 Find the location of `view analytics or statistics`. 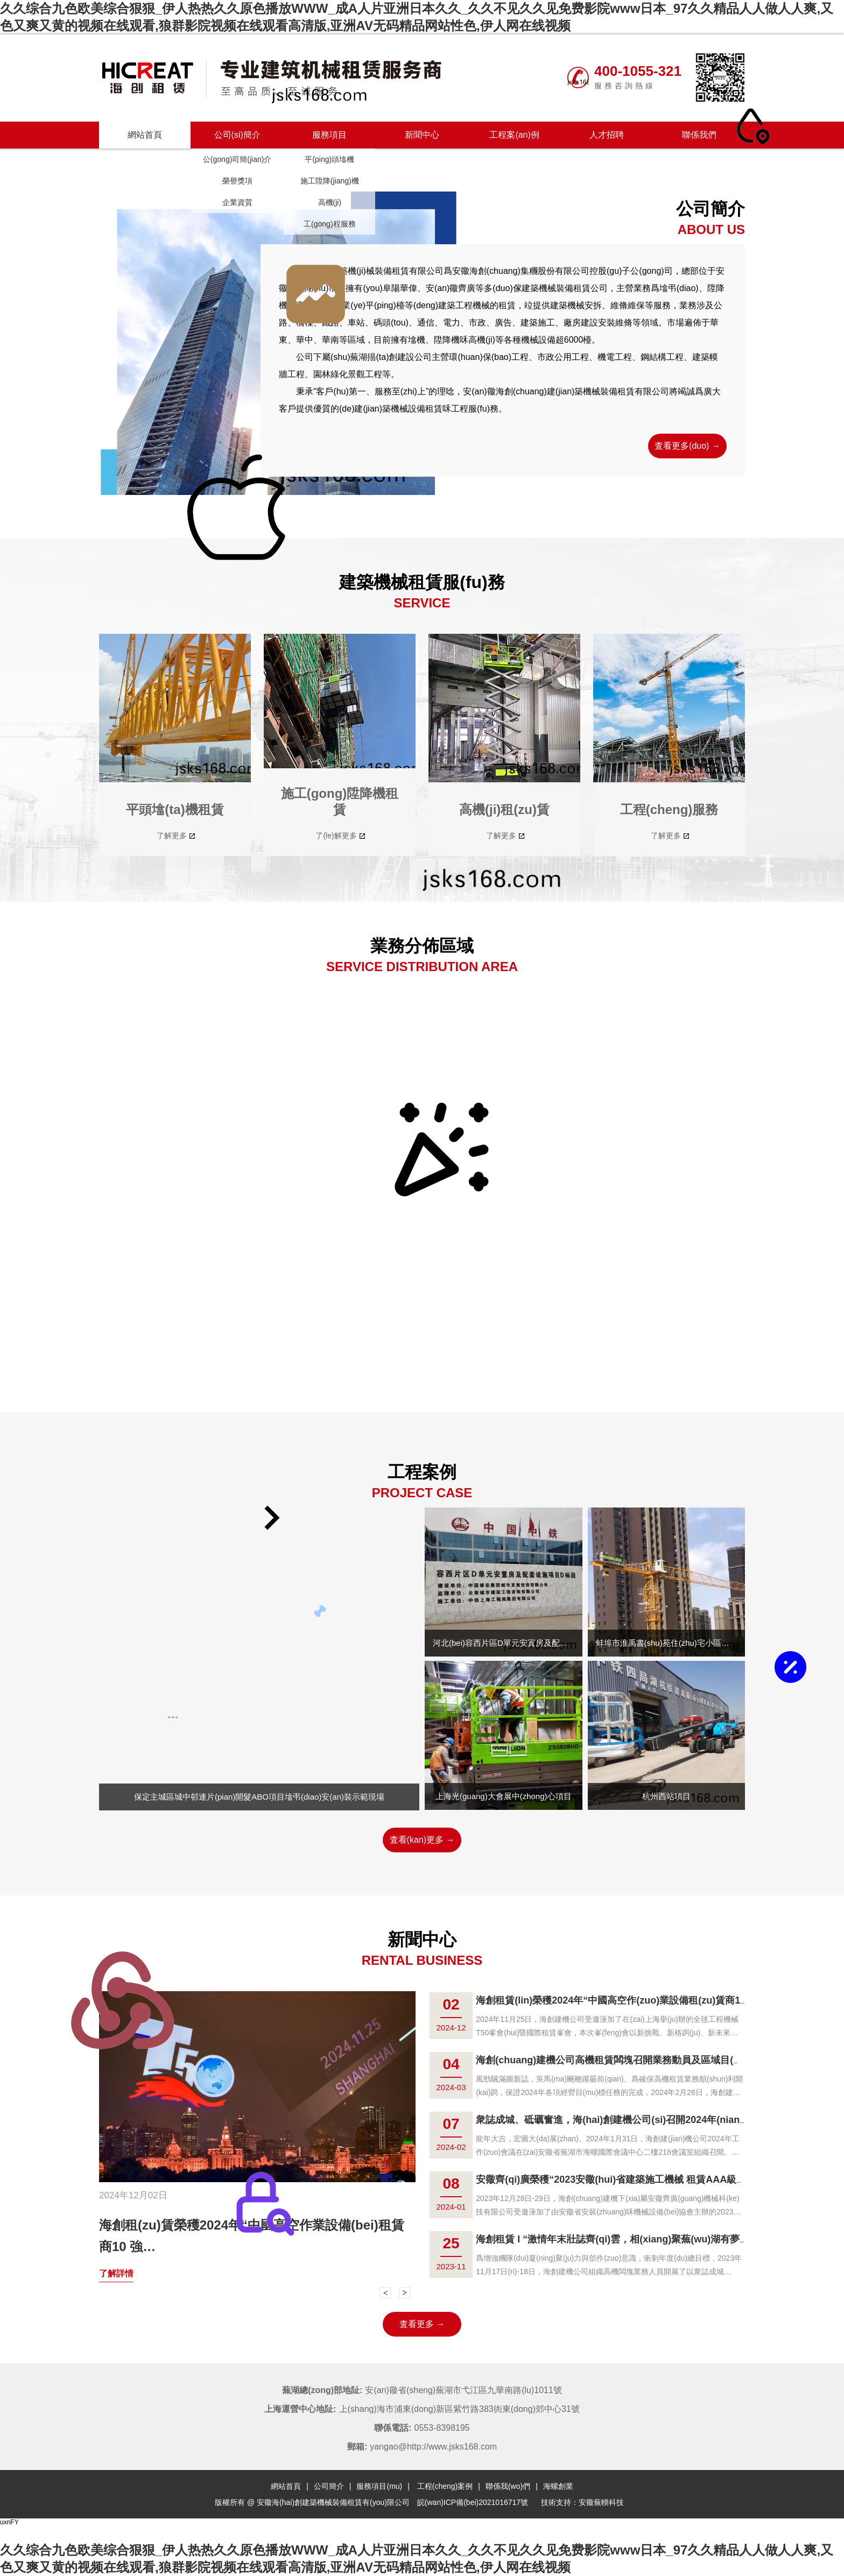

view analytics or statistics is located at coordinates (315, 294).